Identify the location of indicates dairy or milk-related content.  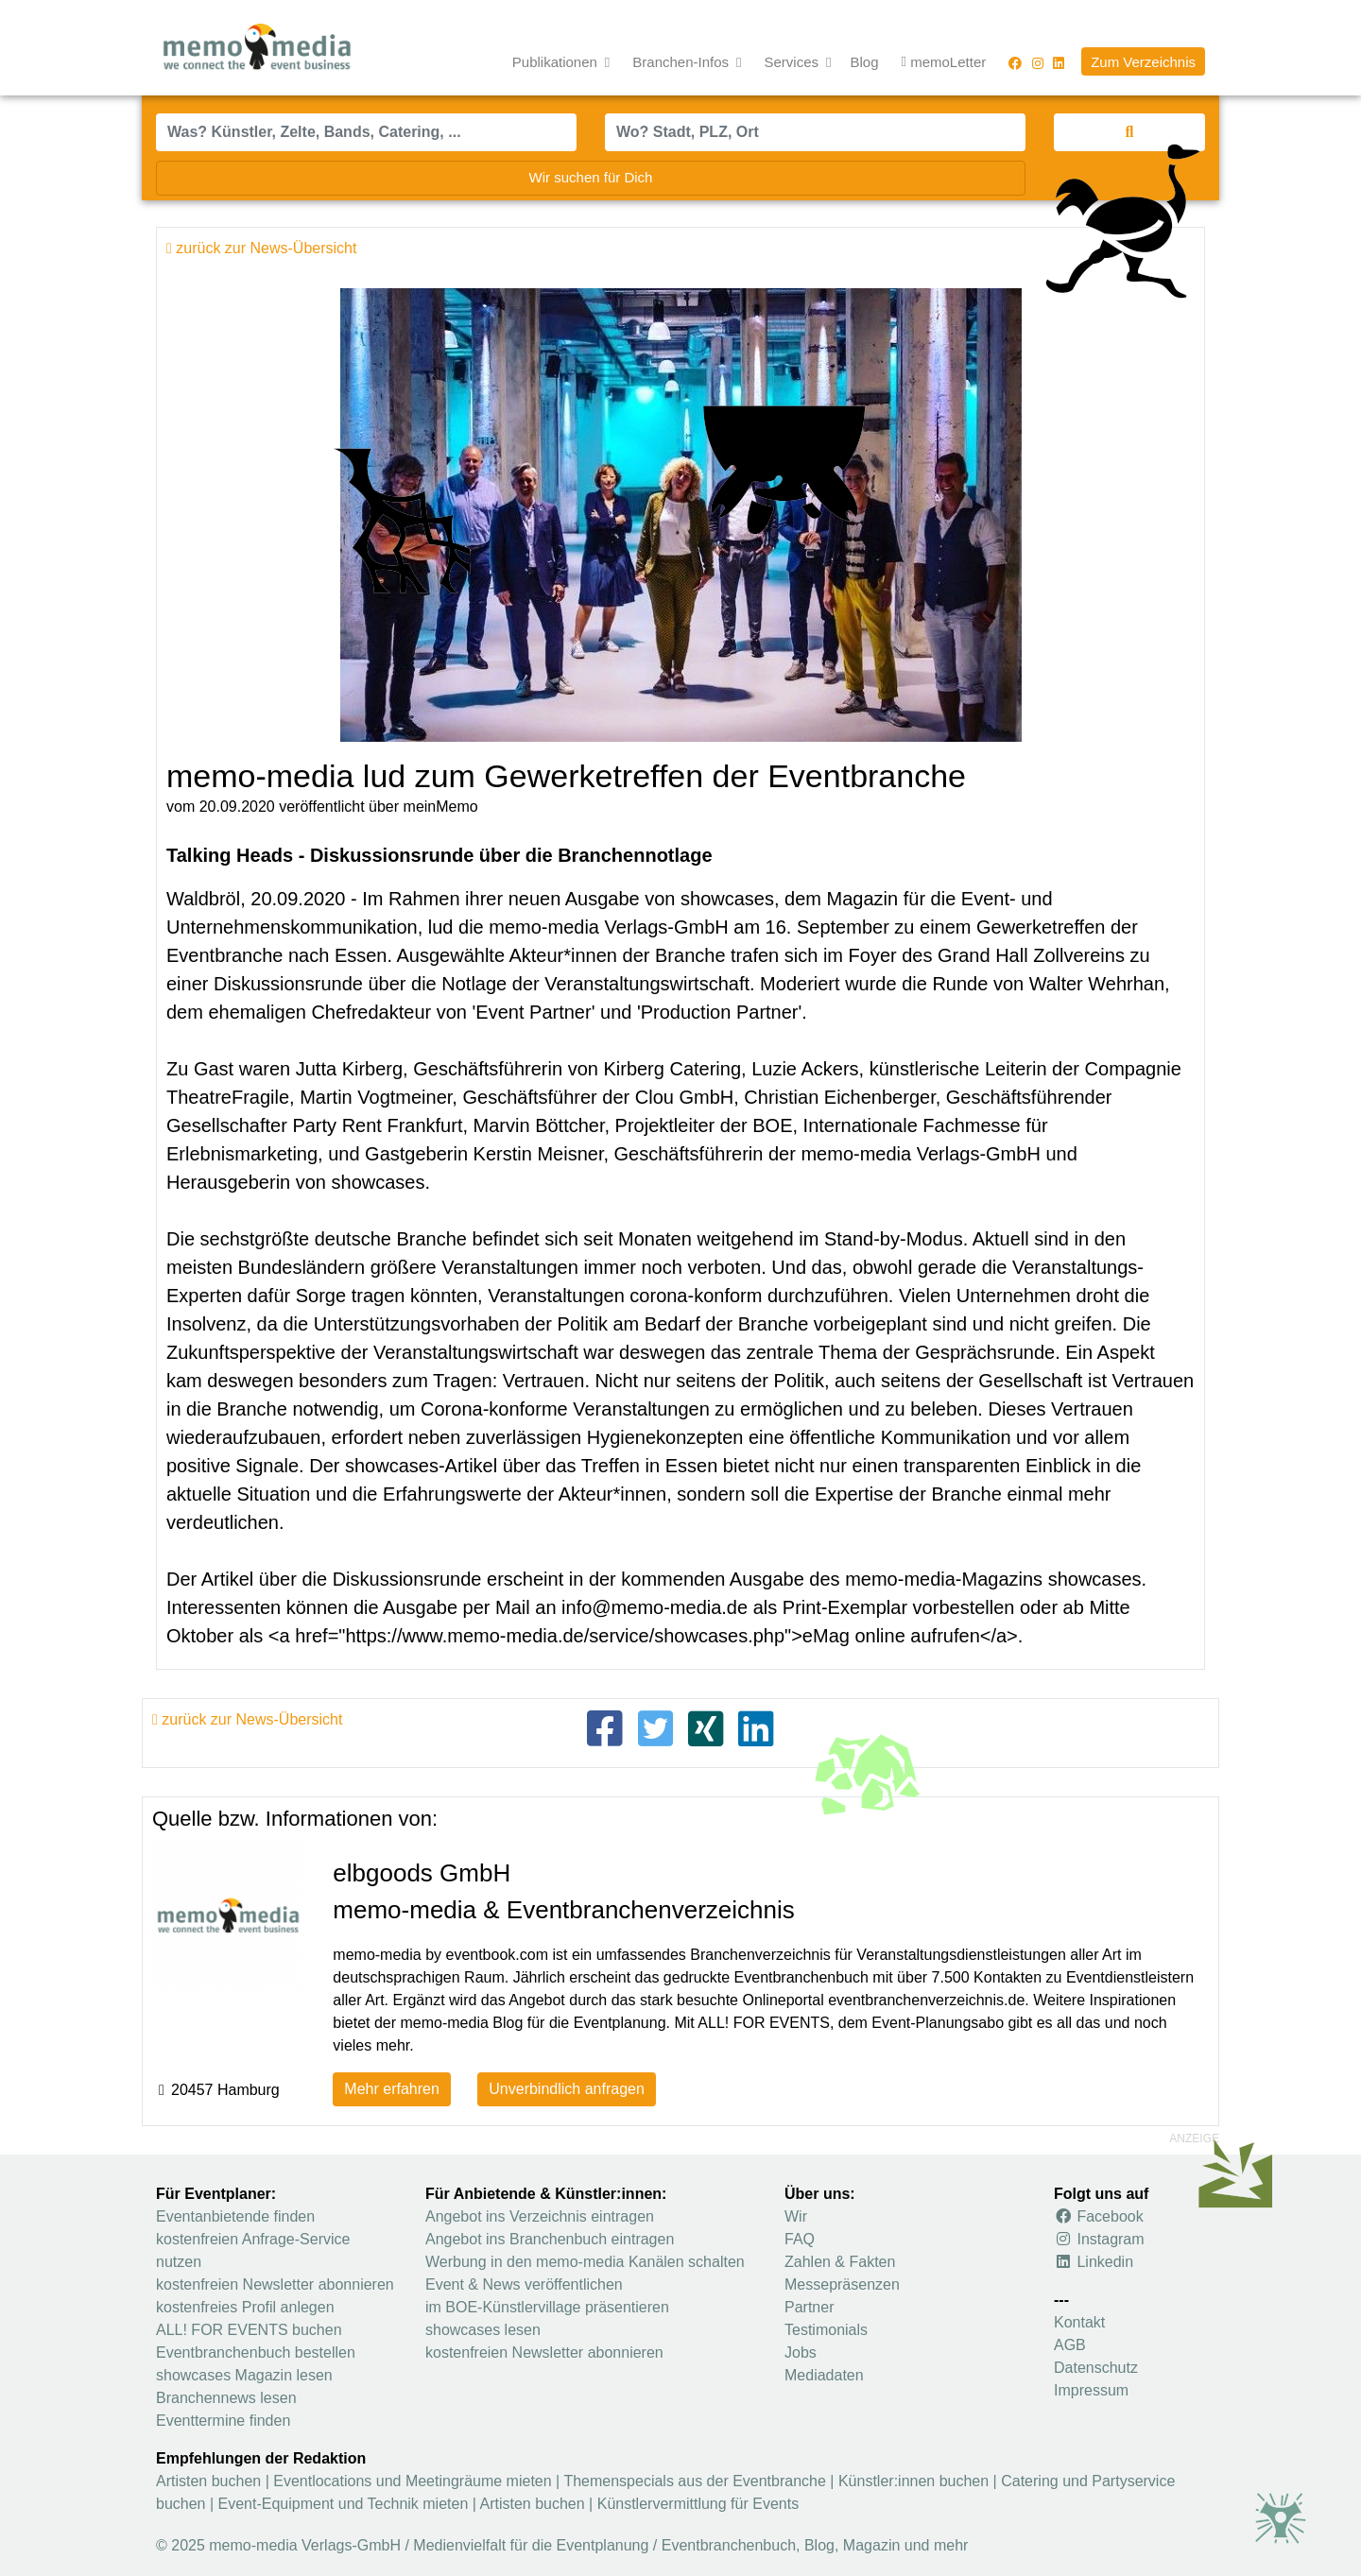
(784, 486).